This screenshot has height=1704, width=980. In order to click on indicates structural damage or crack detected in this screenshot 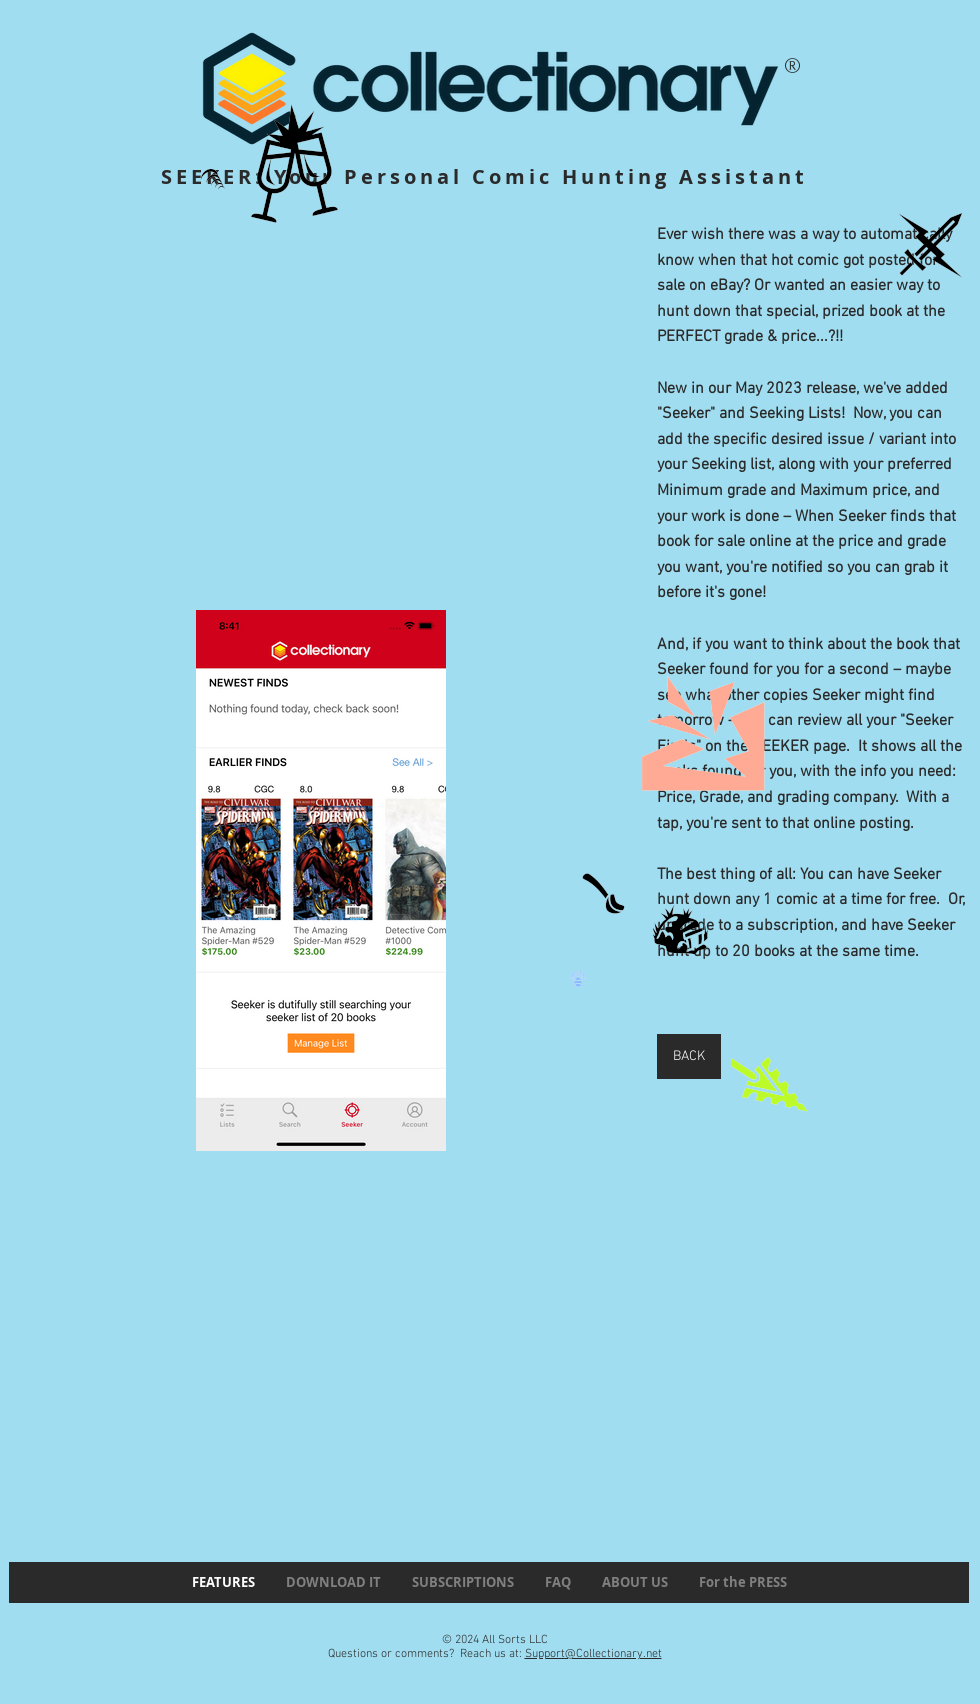, I will do `click(703, 729)`.